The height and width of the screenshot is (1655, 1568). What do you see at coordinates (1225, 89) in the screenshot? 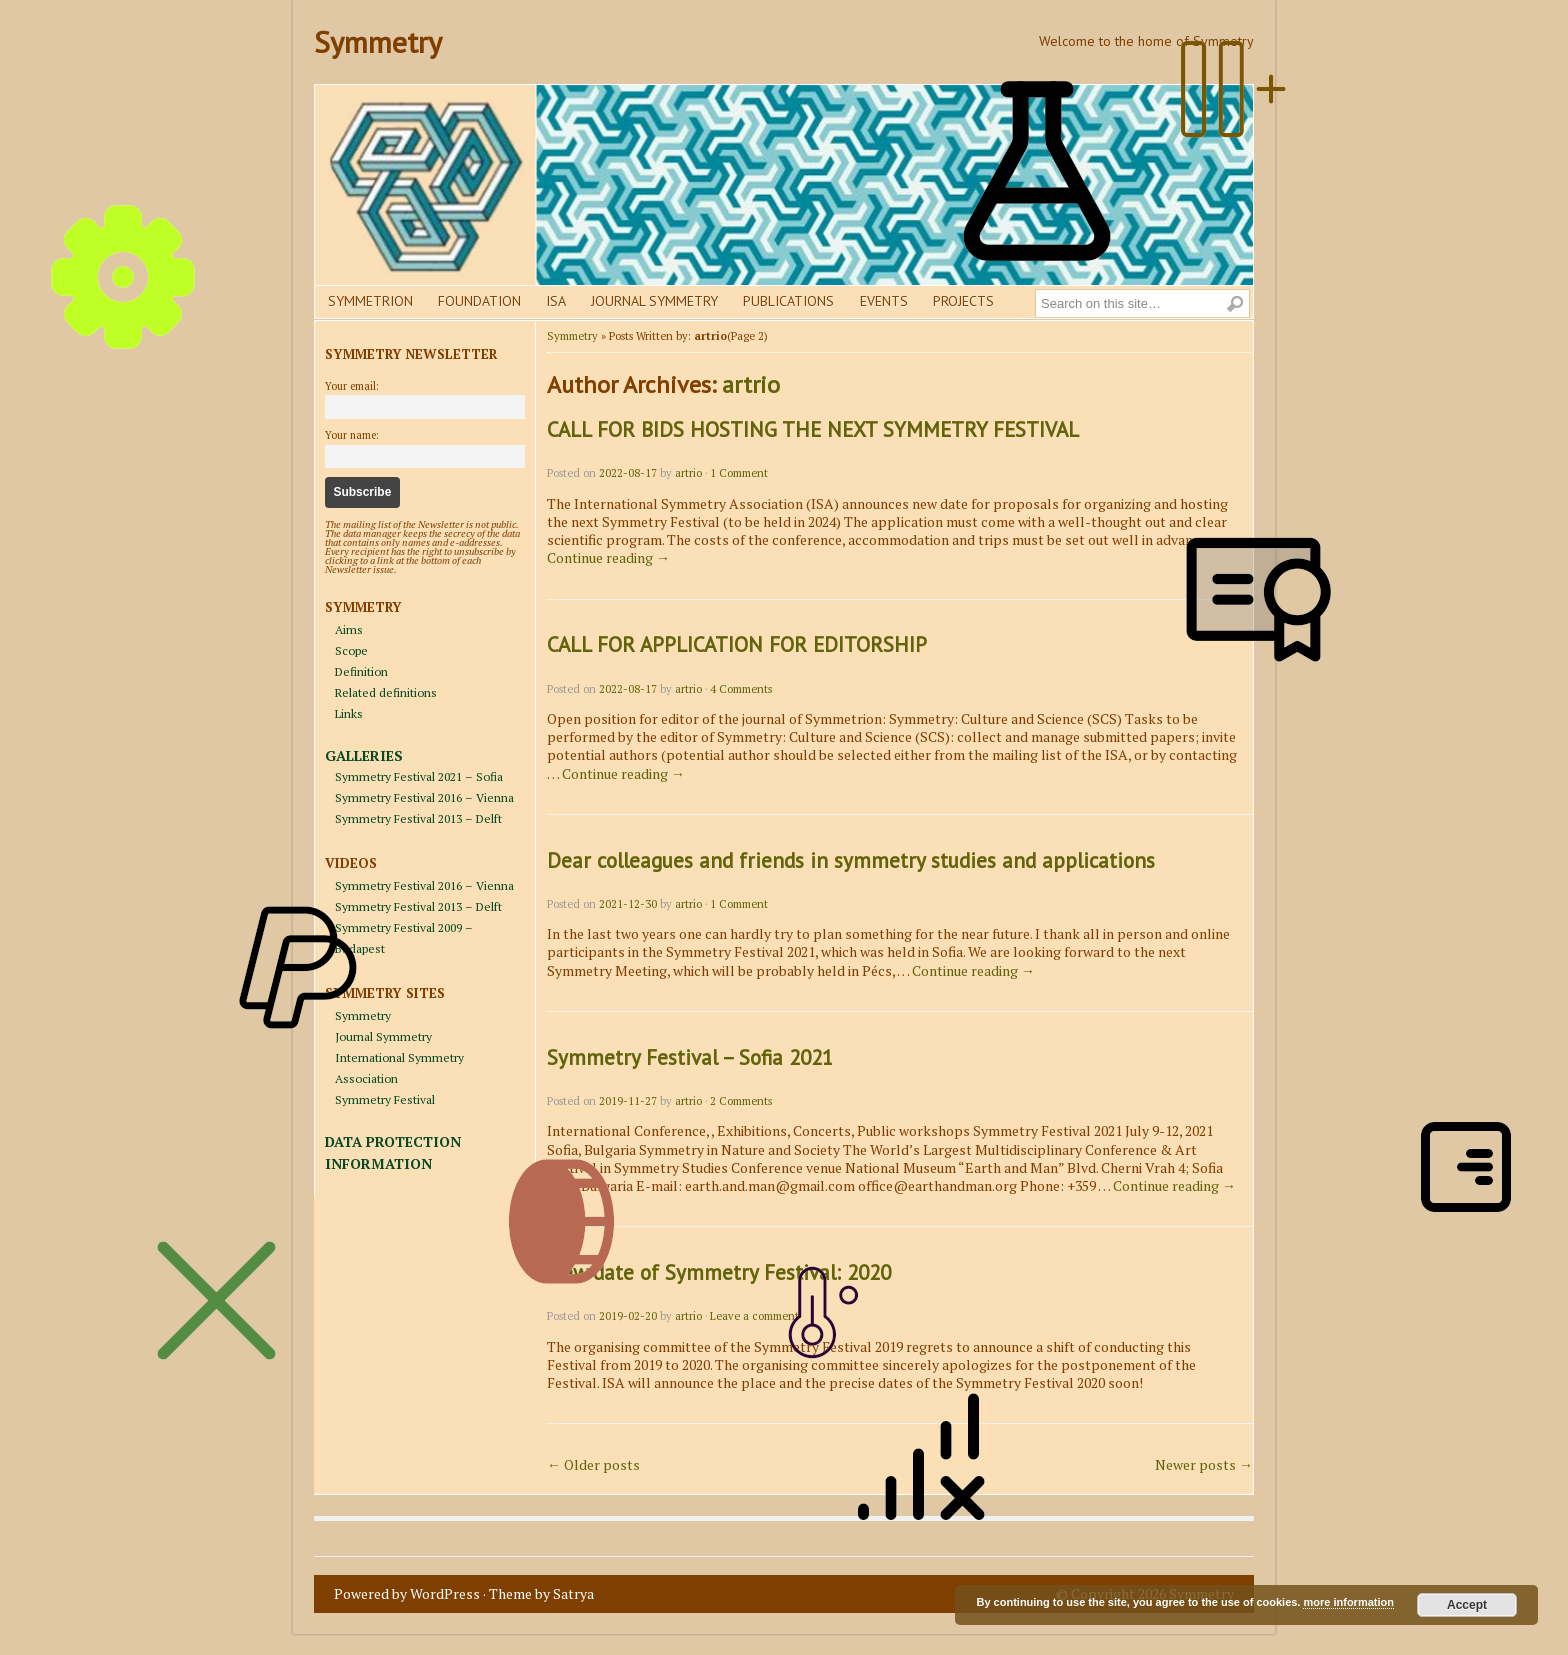
I see `add a new column to the right` at bounding box center [1225, 89].